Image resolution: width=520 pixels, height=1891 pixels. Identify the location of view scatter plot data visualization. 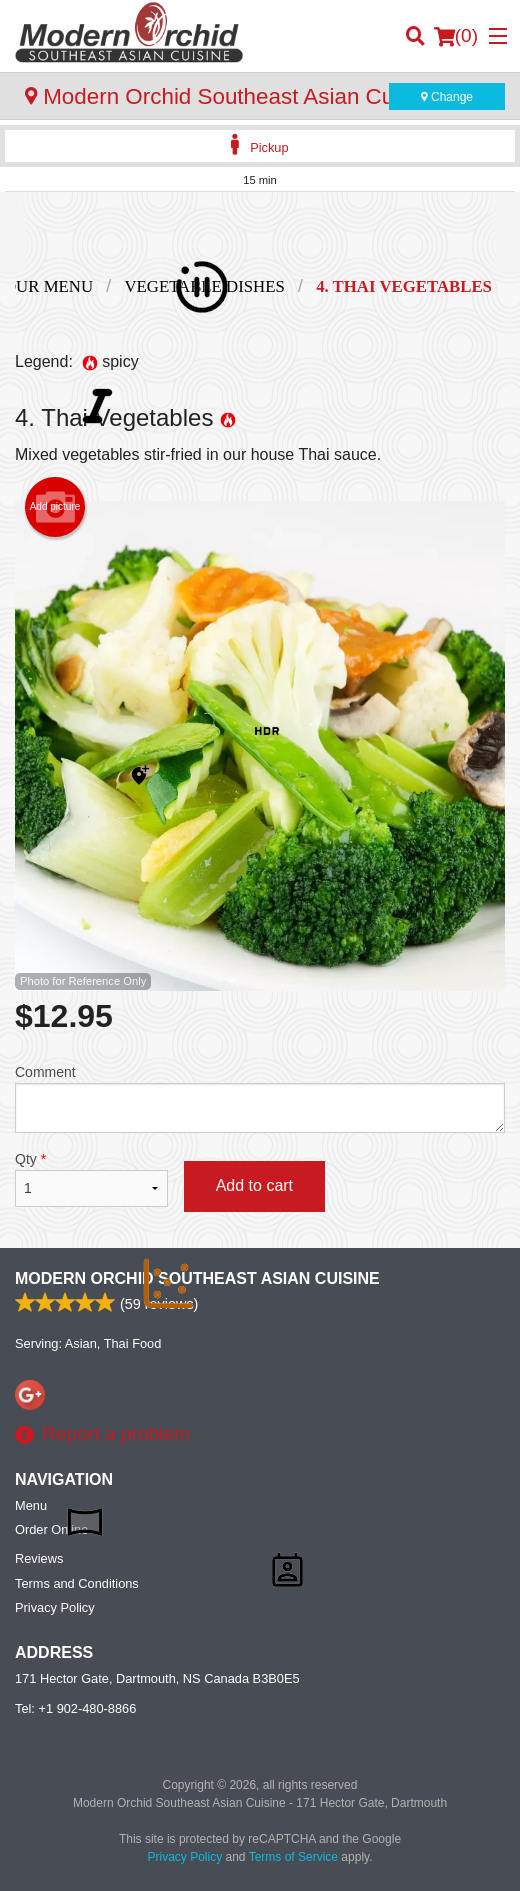
(168, 1283).